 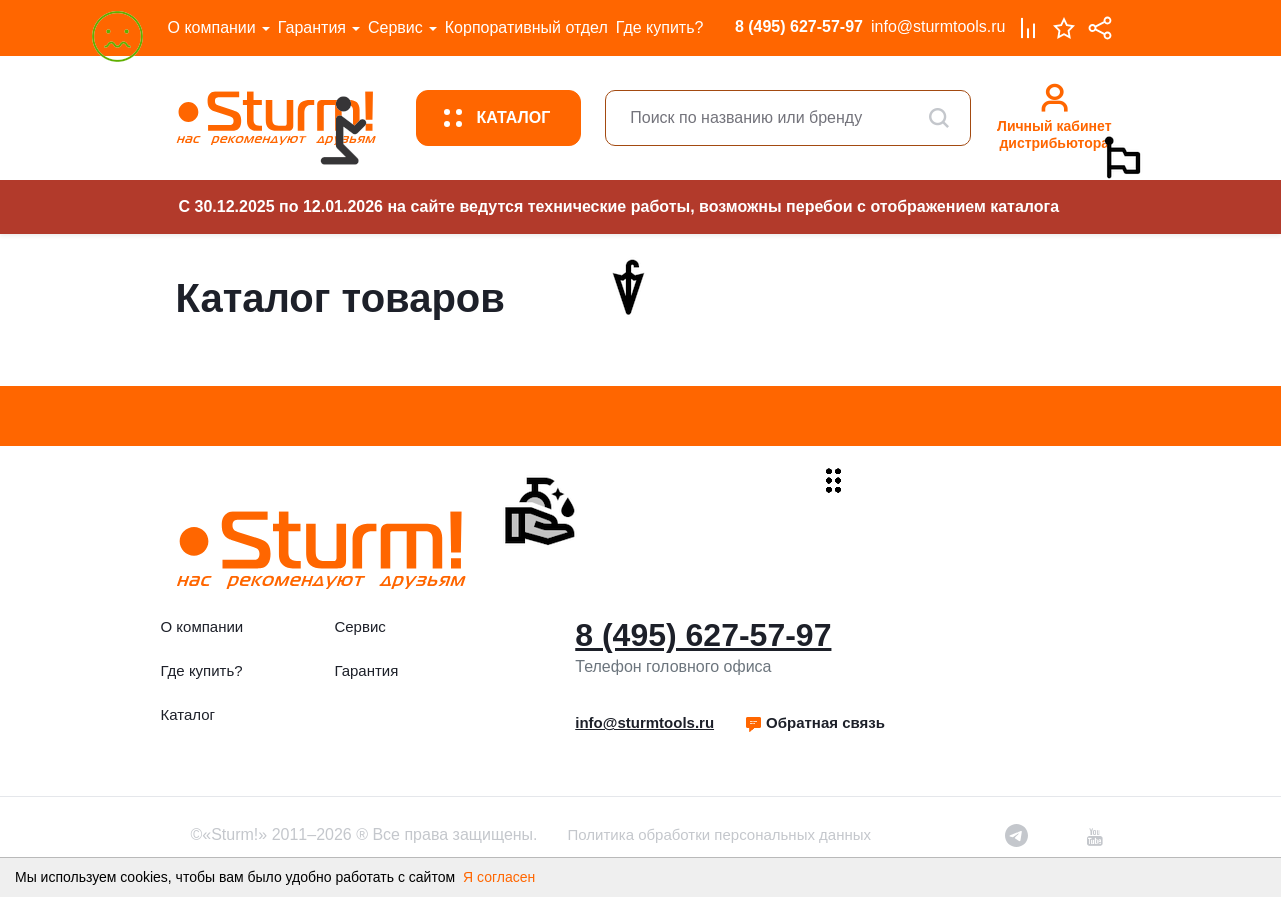 I want to click on access prayer or meditation features, so click(x=343, y=130).